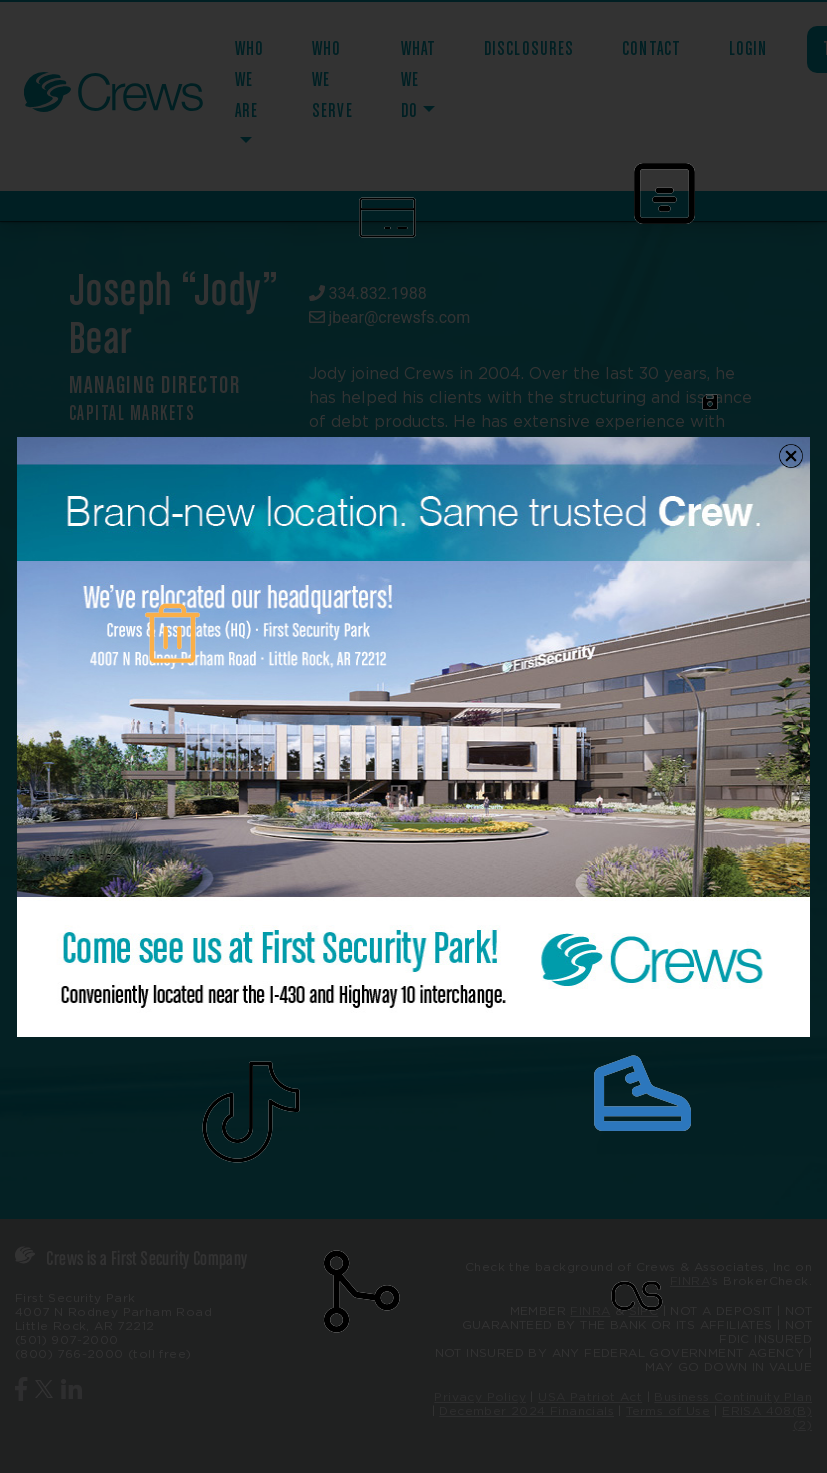  I want to click on align content to bottom center of container, so click(664, 193).